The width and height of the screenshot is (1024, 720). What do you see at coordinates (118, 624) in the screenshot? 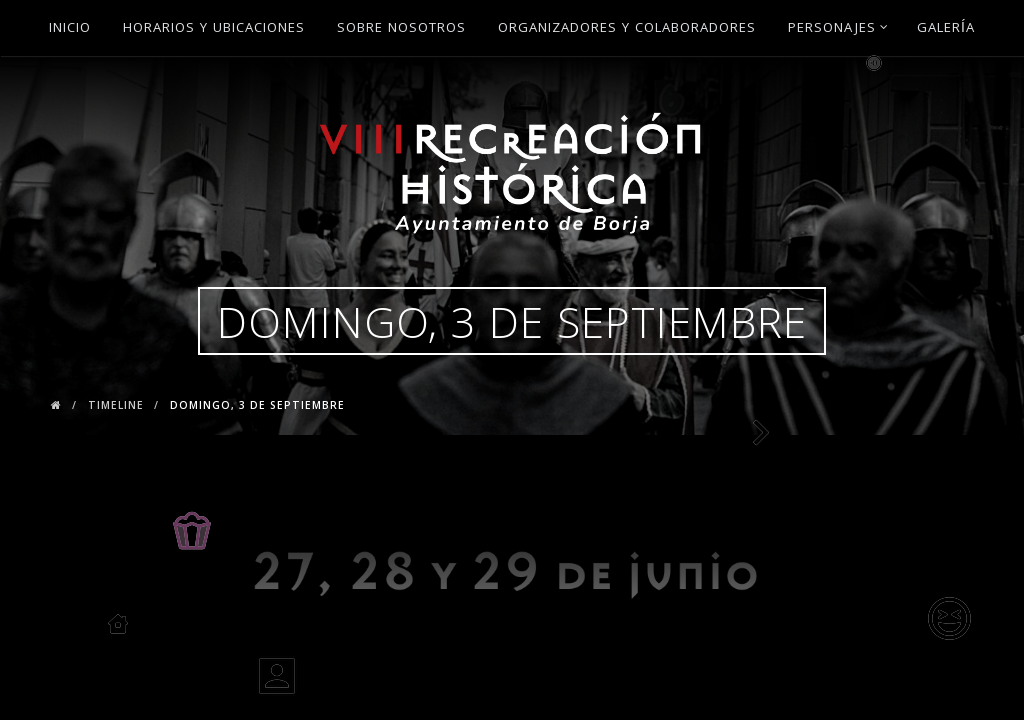
I see `navigate to home screen` at bounding box center [118, 624].